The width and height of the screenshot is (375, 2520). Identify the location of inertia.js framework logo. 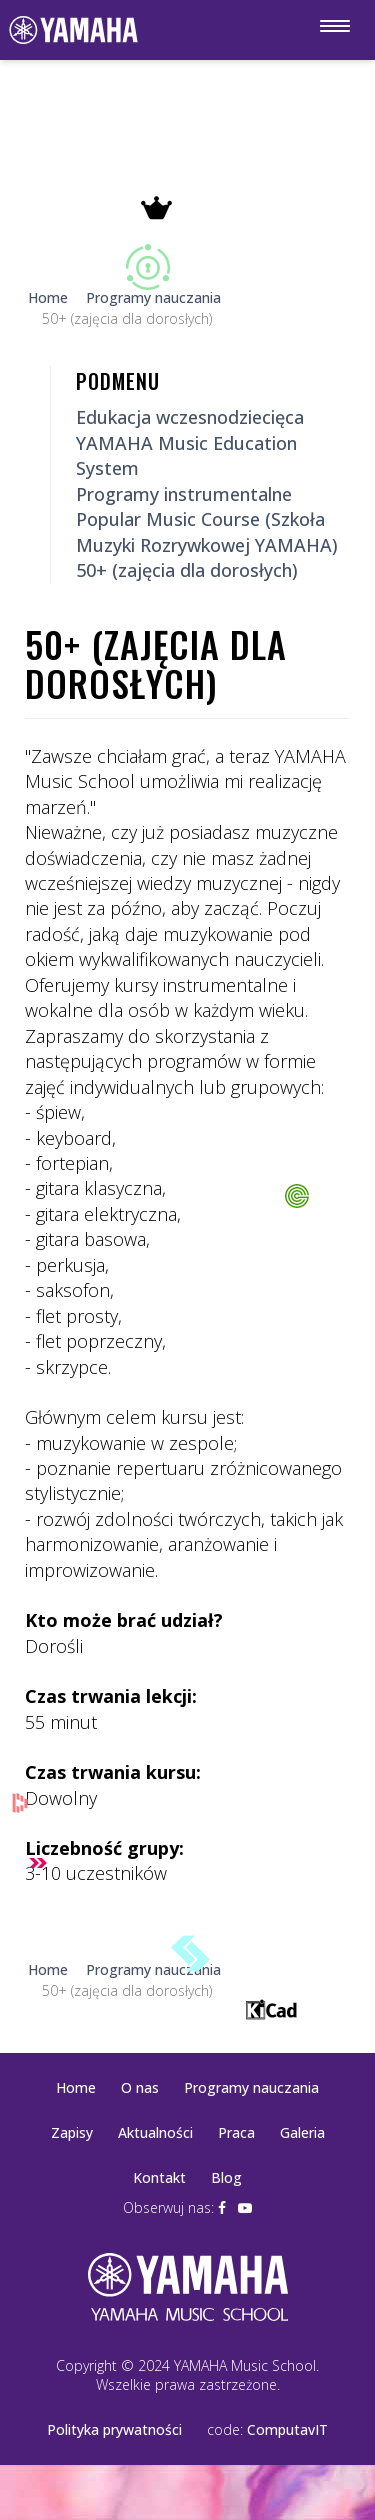
(38, 1863).